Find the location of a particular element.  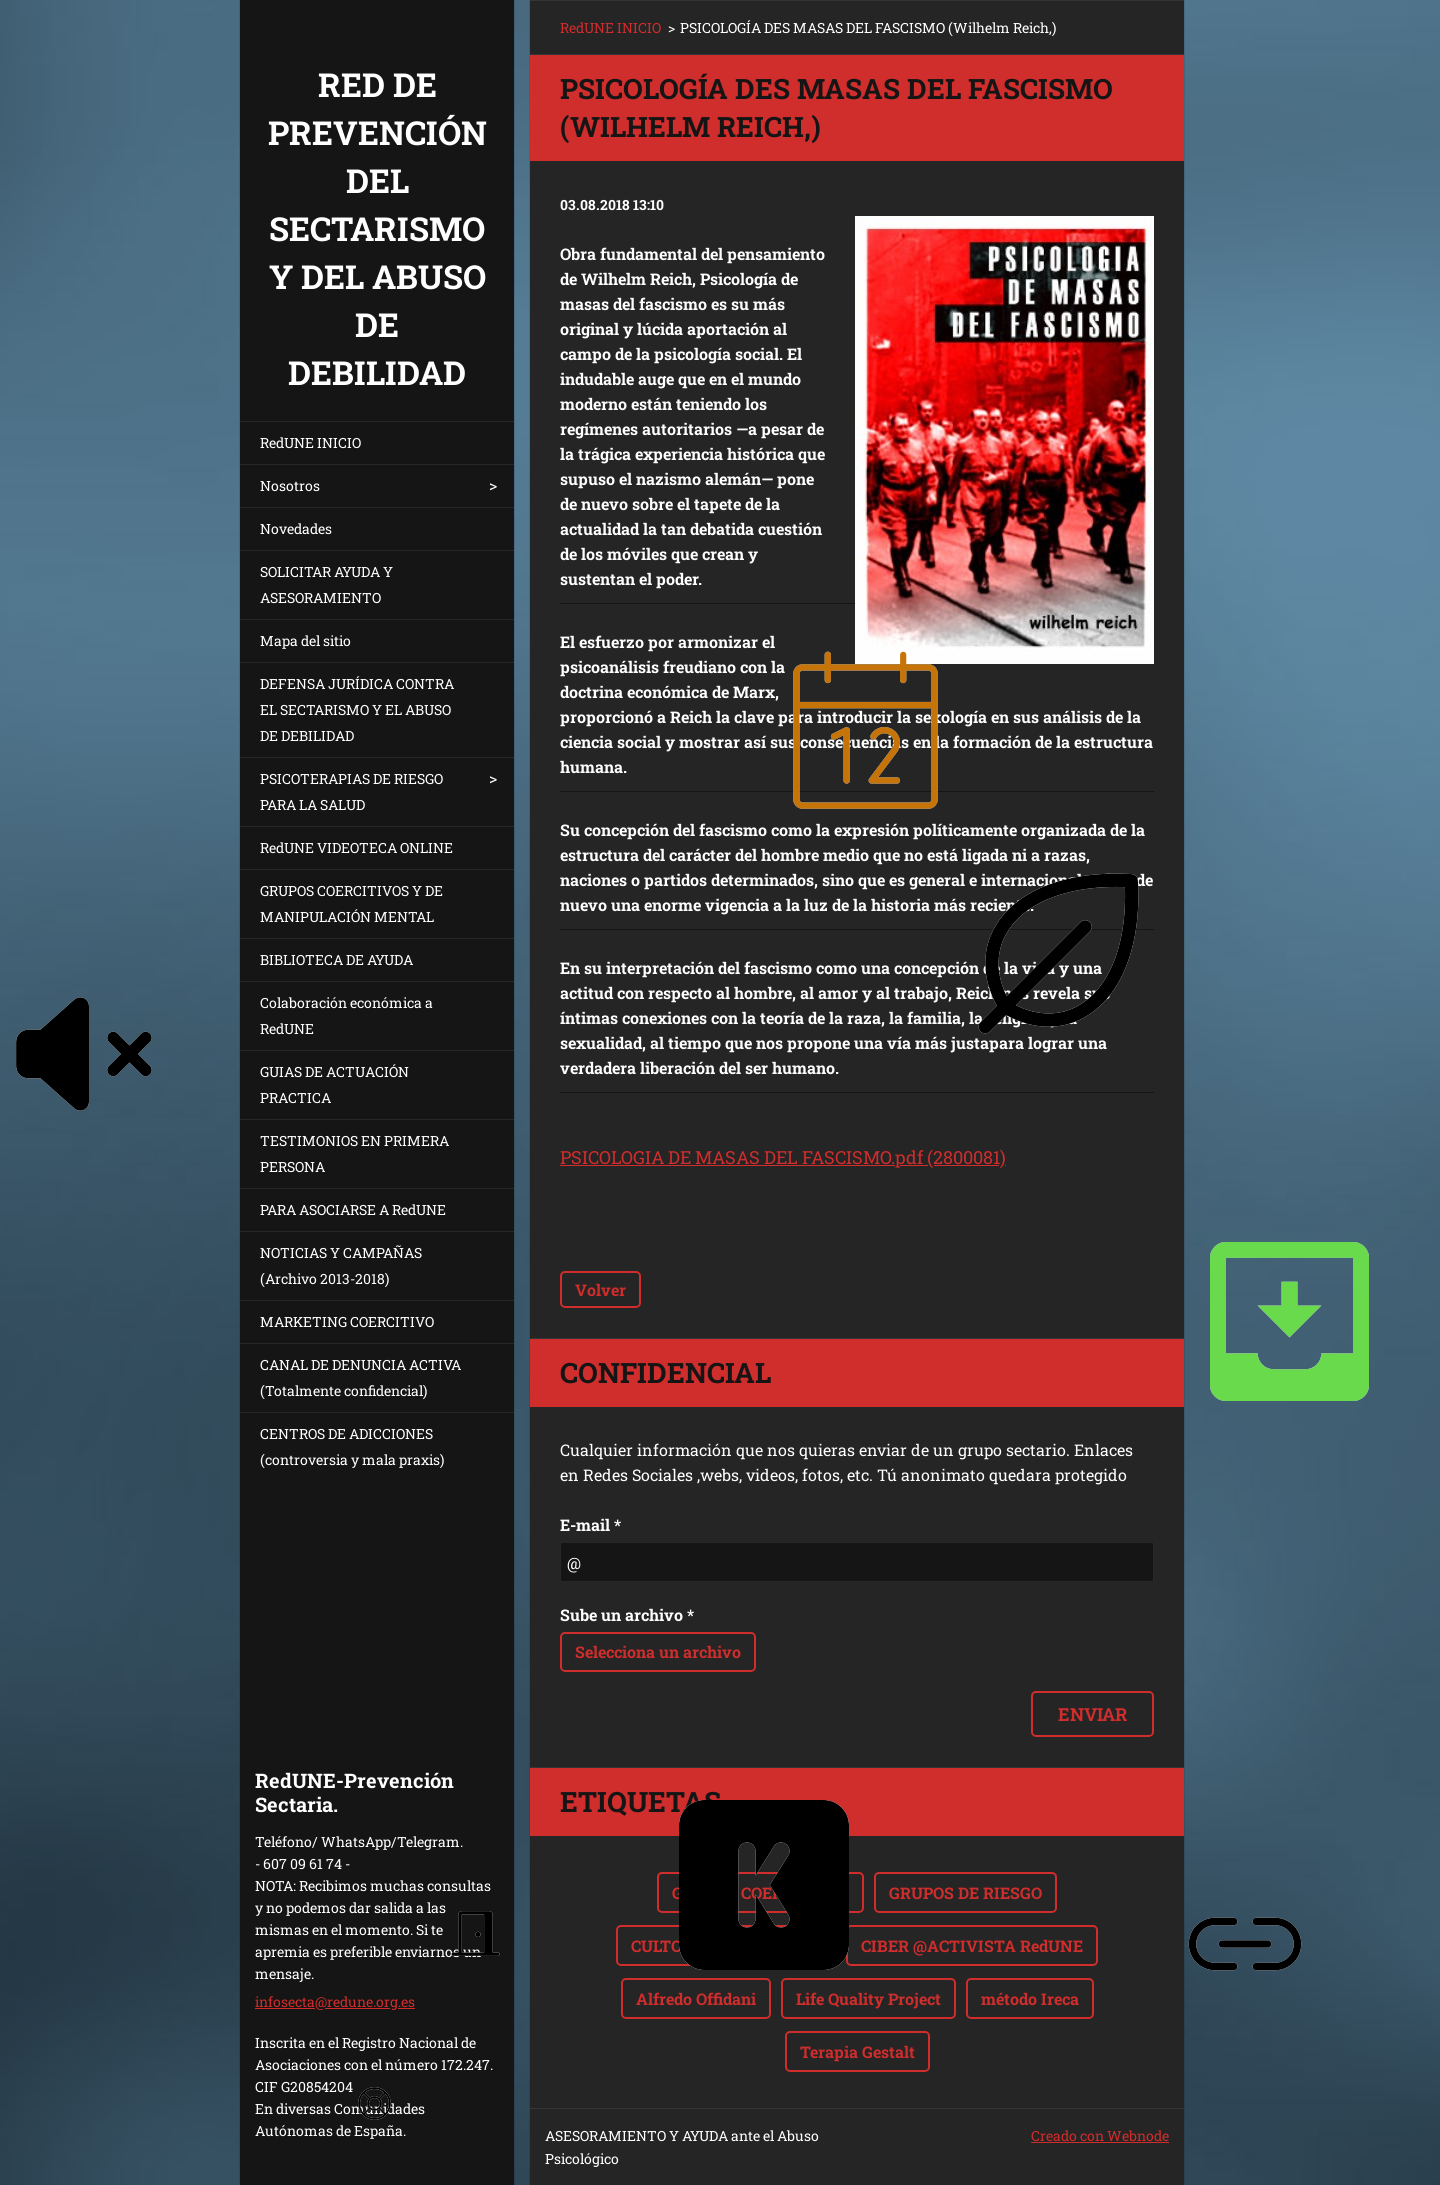

keyboard shortcut indicator for the letter K is located at coordinates (764, 1885).